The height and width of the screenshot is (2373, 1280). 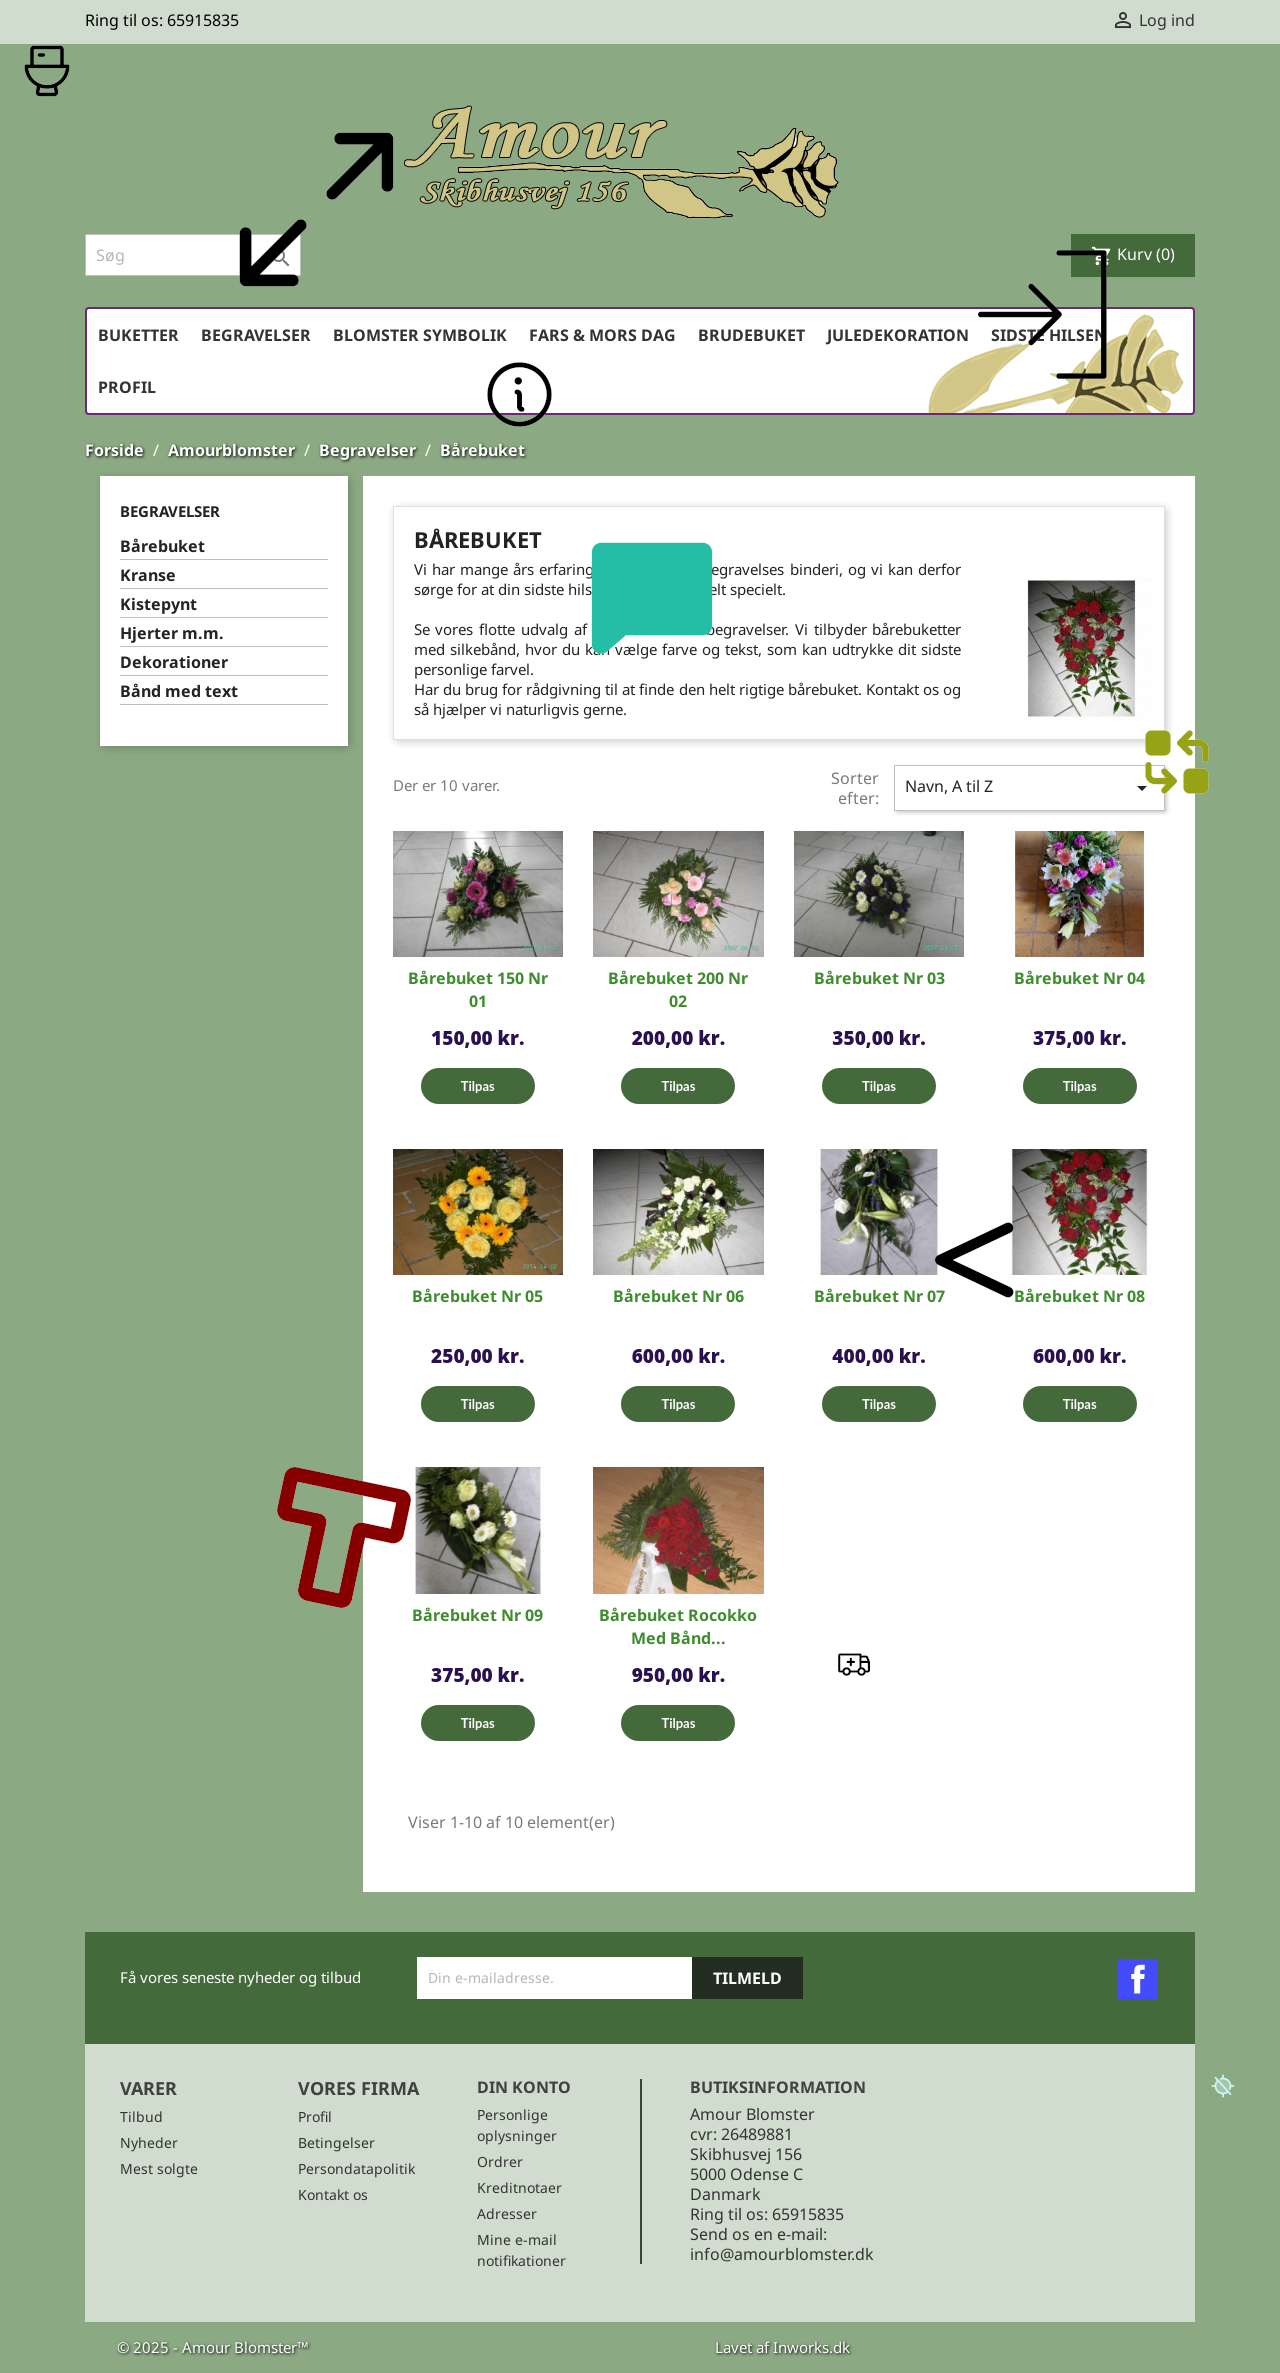 What do you see at coordinates (1177, 762) in the screenshot?
I see `replace or swap selected items` at bounding box center [1177, 762].